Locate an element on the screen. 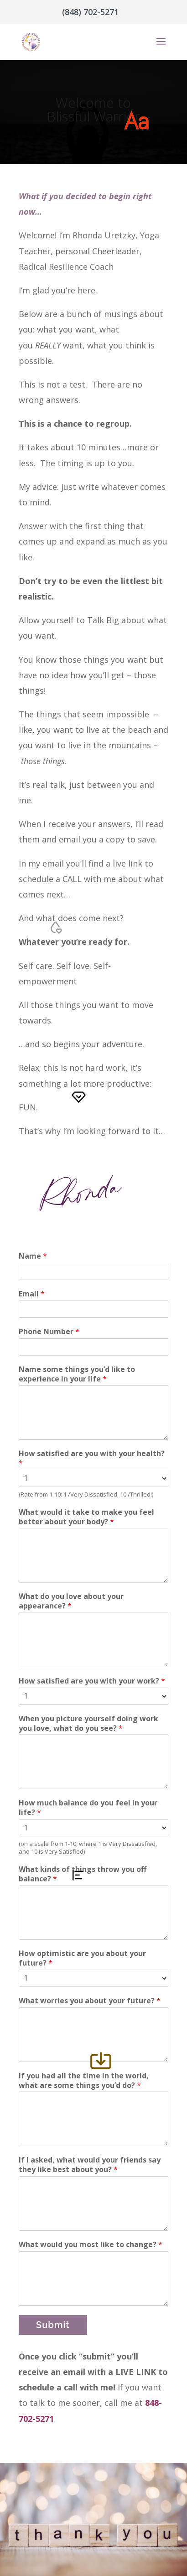  donate blood or support blood donation is located at coordinates (55, 927).